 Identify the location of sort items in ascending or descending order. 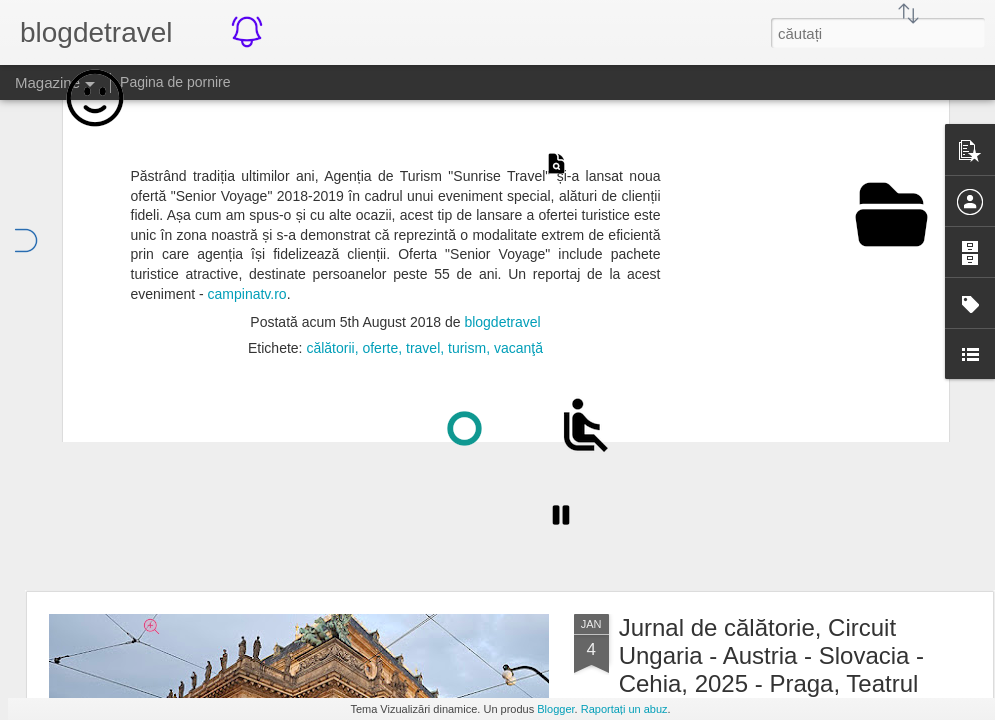
(908, 13).